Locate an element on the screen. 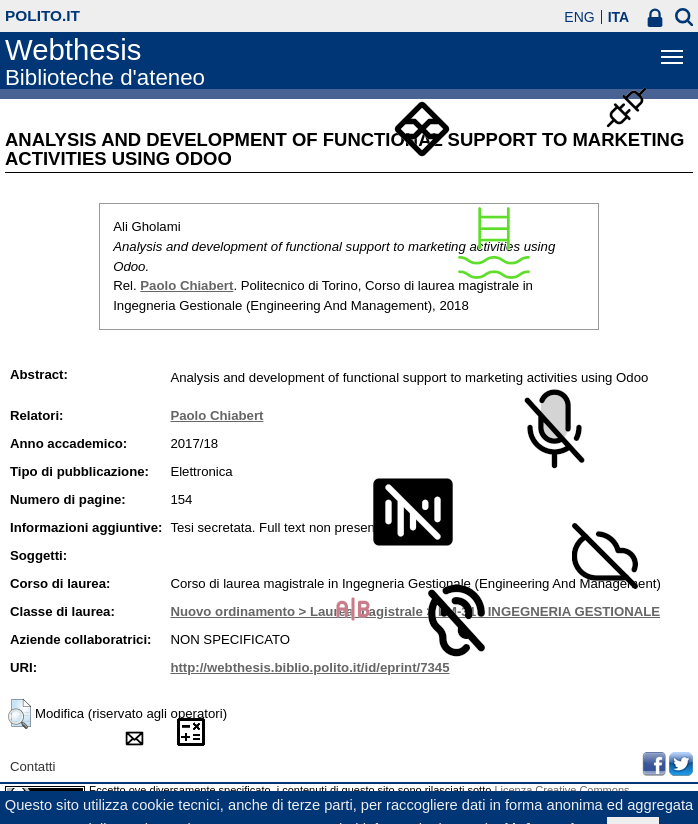 The width and height of the screenshot is (698, 824). toggle between A/B testing variants is located at coordinates (353, 609).